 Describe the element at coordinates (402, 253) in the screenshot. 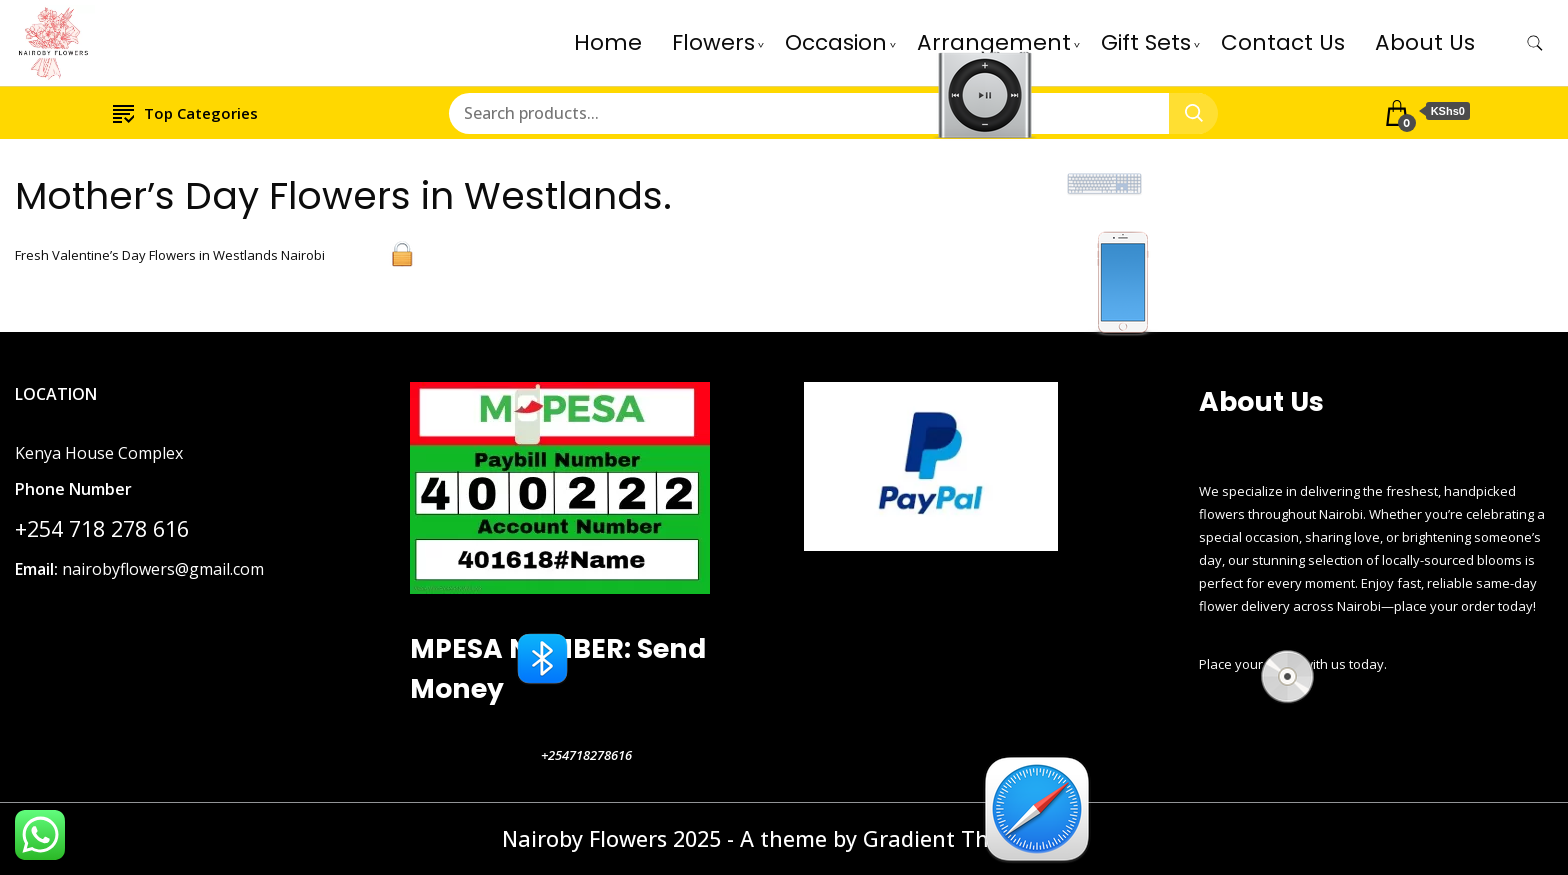

I see `indicates a locked or protected item` at that location.